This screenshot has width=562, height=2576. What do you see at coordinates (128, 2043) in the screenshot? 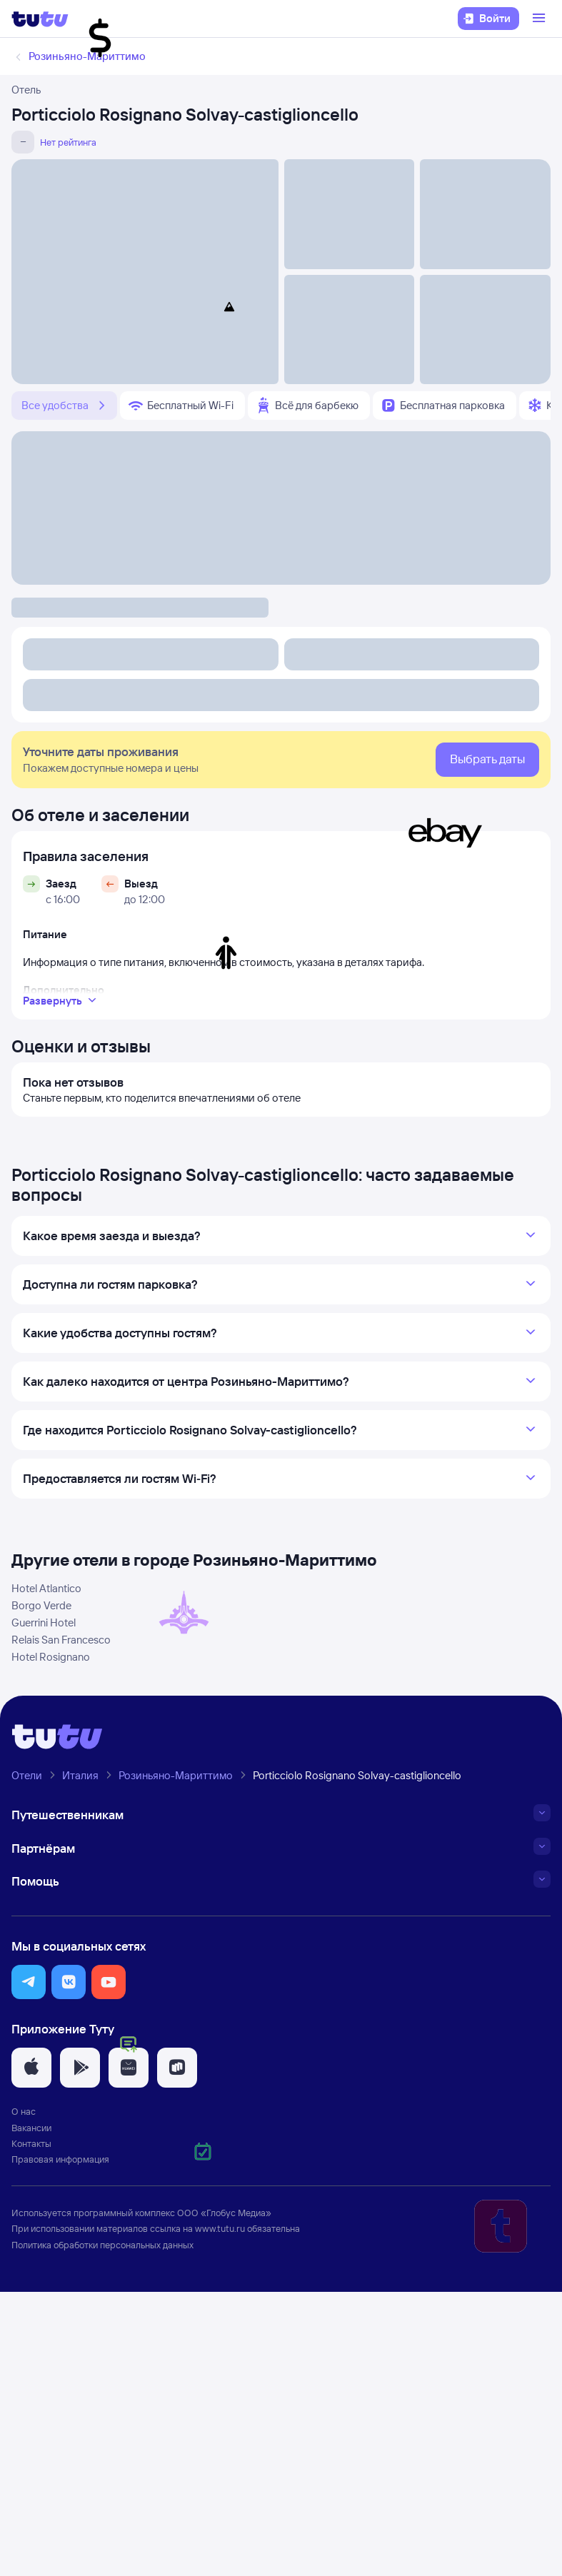
I see `send or upload a message` at bounding box center [128, 2043].